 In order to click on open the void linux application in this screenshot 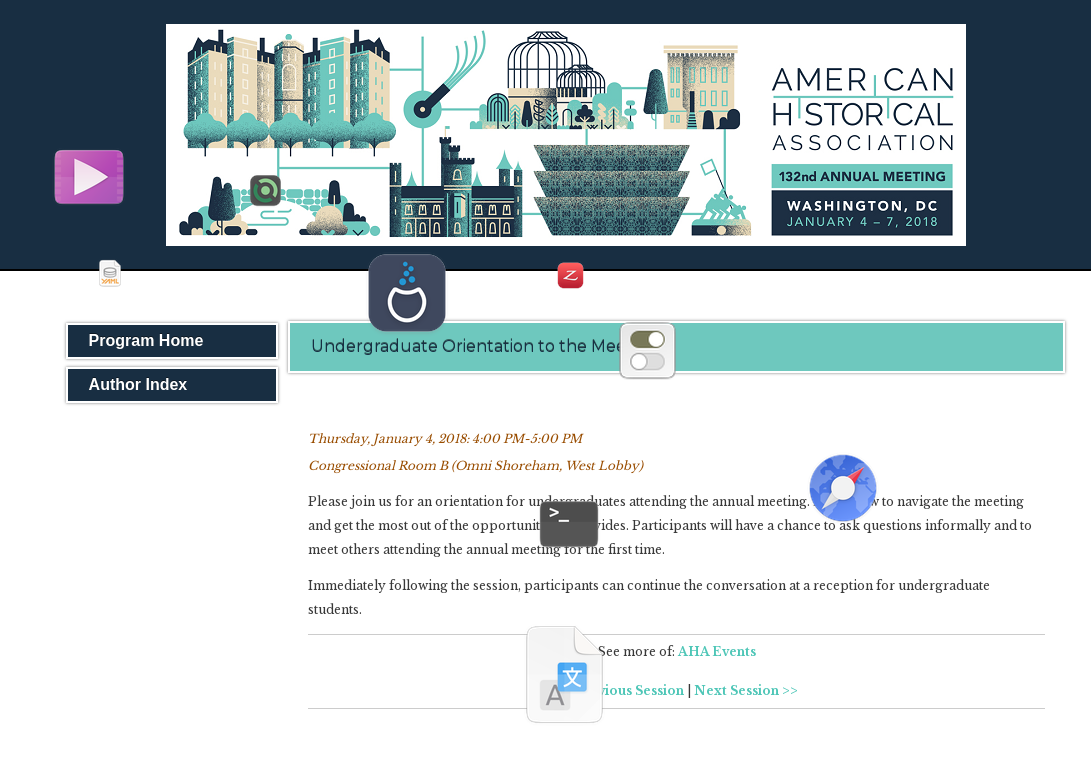, I will do `click(265, 190)`.